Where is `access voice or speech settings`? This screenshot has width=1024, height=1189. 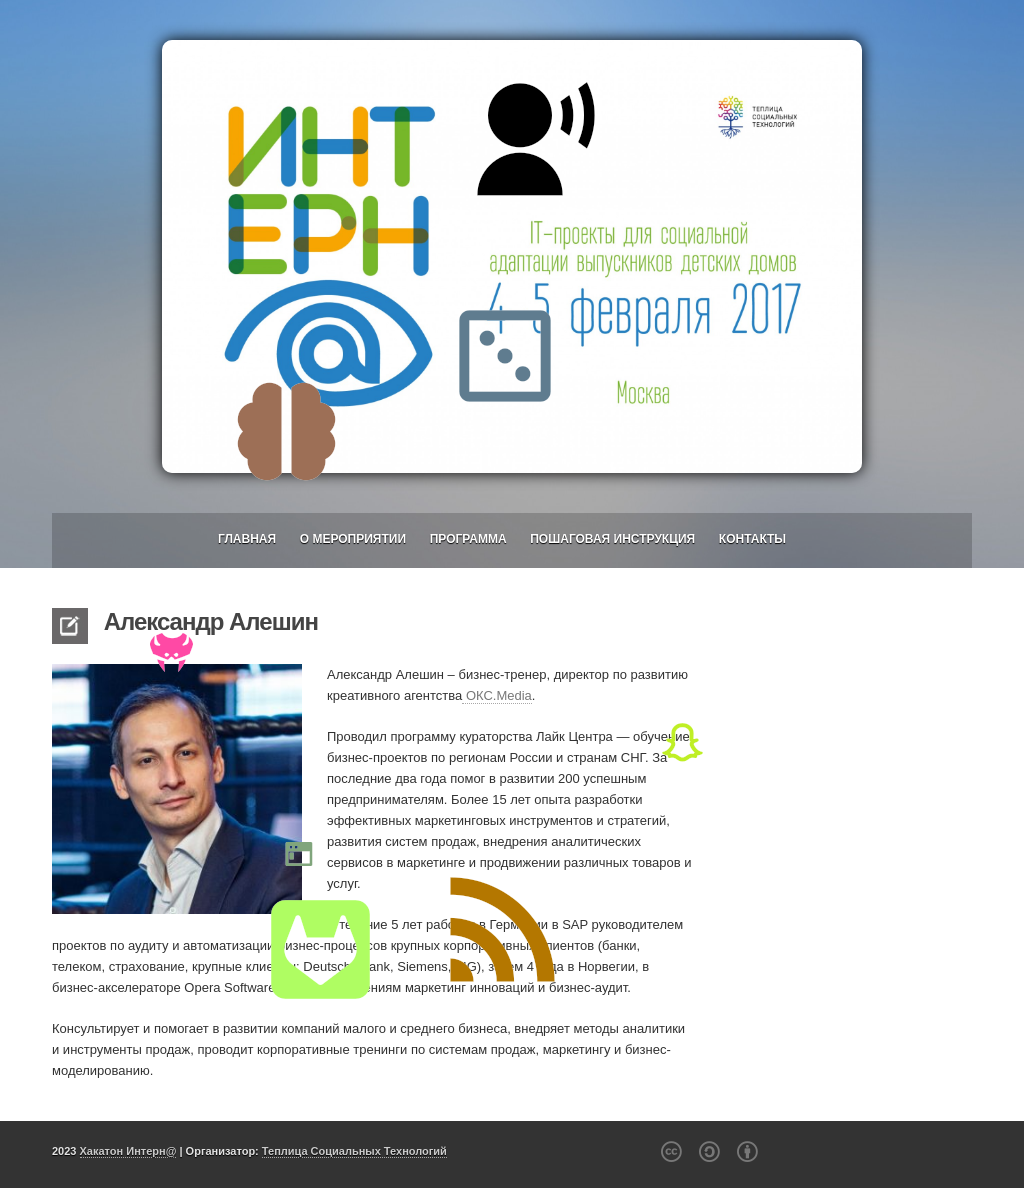
access voice or speech settings is located at coordinates (536, 142).